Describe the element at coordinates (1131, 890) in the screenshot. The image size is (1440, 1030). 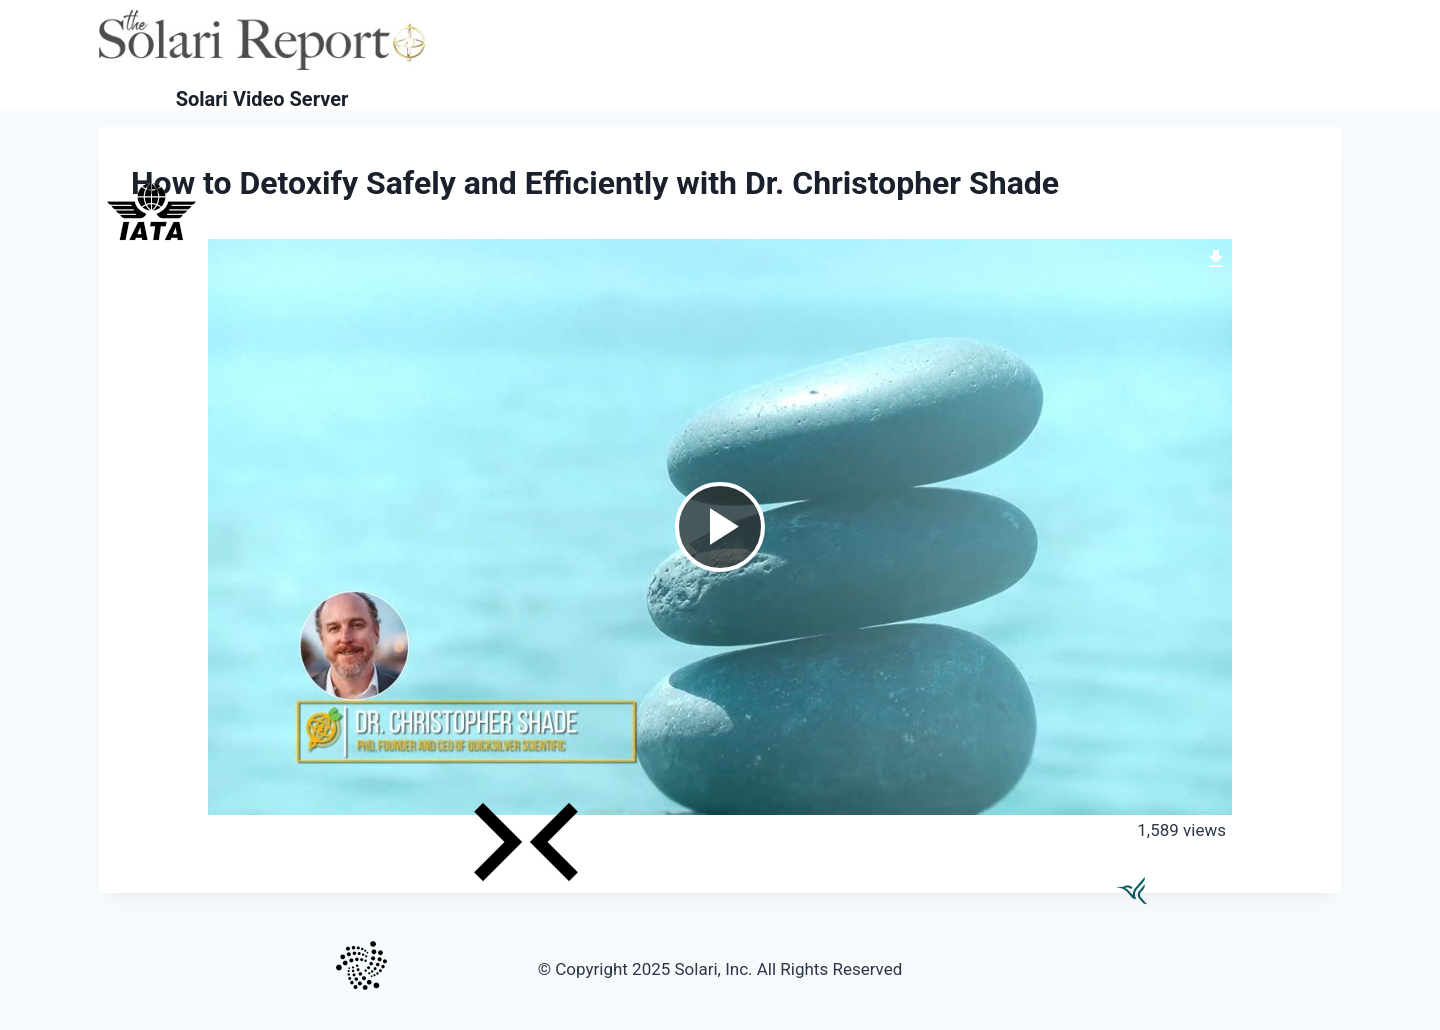
I see `arlo smart home security app` at that location.